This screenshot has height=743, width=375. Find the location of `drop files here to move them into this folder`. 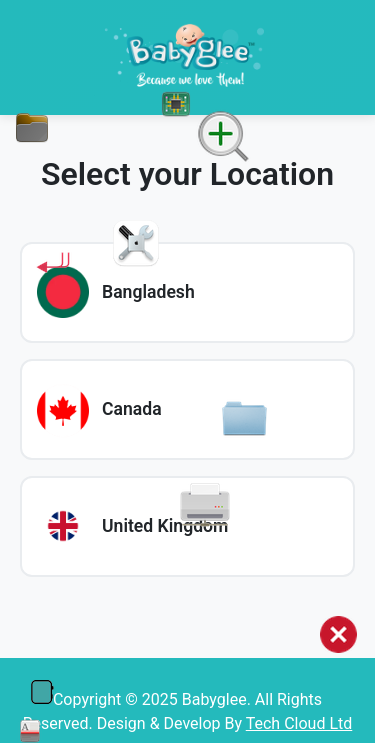

drop files here to move them into this folder is located at coordinates (32, 127).